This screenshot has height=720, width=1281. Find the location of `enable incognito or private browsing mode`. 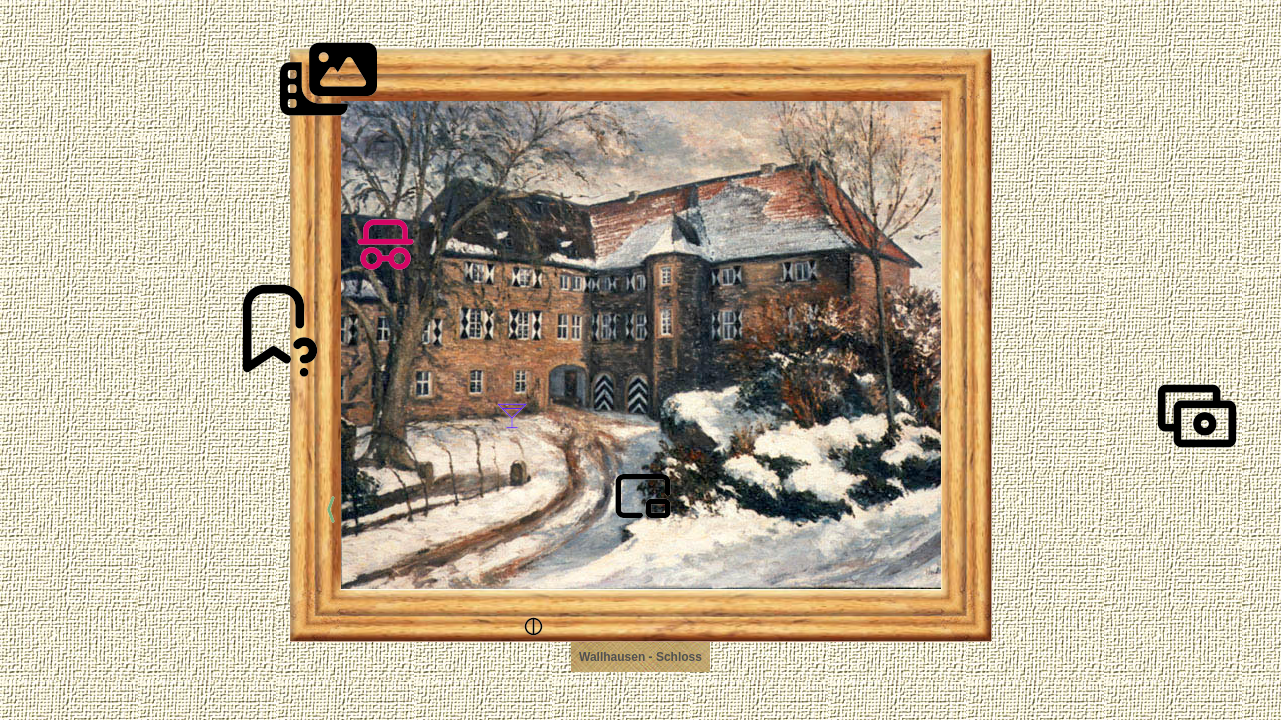

enable incognito or private browsing mode is located at coordinates (385, 244).